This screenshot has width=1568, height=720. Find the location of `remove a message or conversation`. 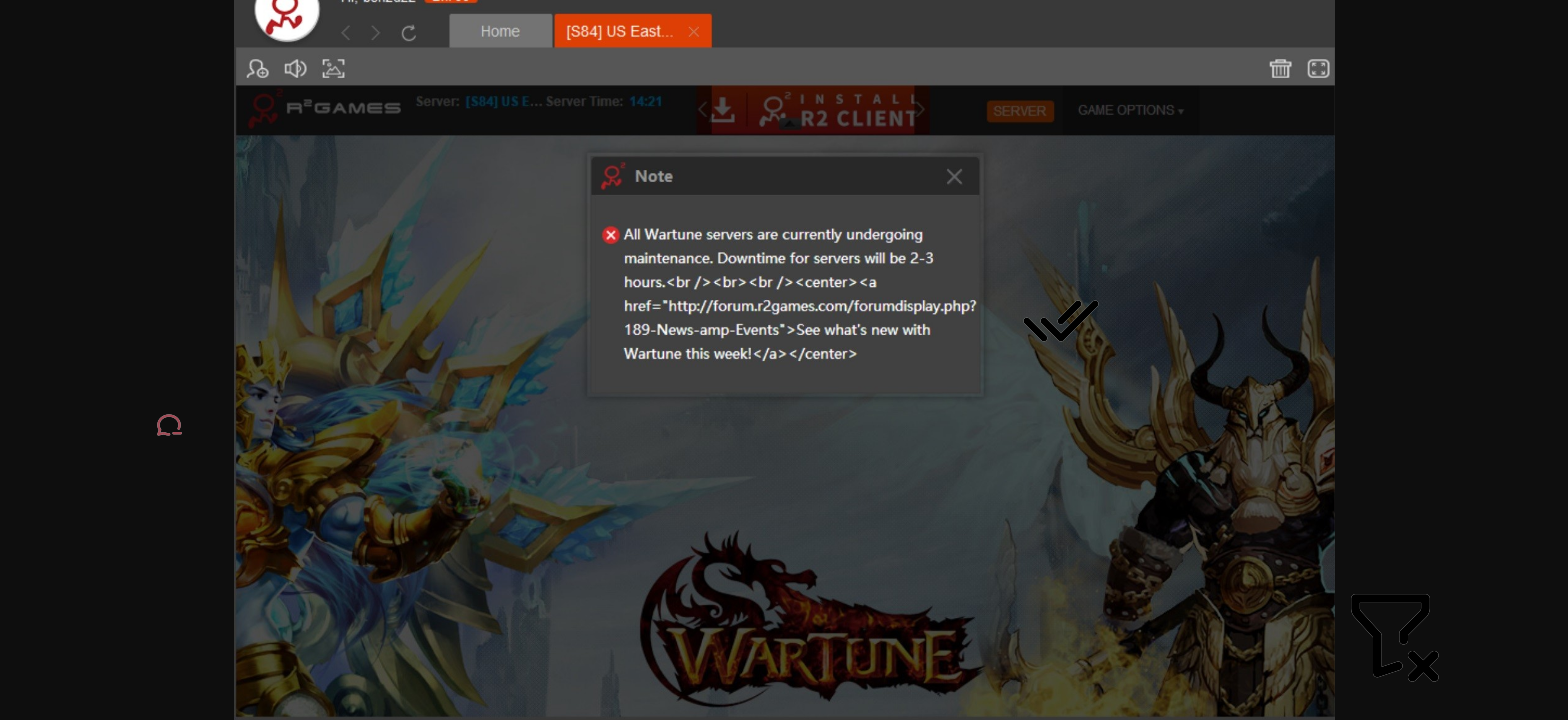

remove a message or conversation is located at coordinates (169, 425).